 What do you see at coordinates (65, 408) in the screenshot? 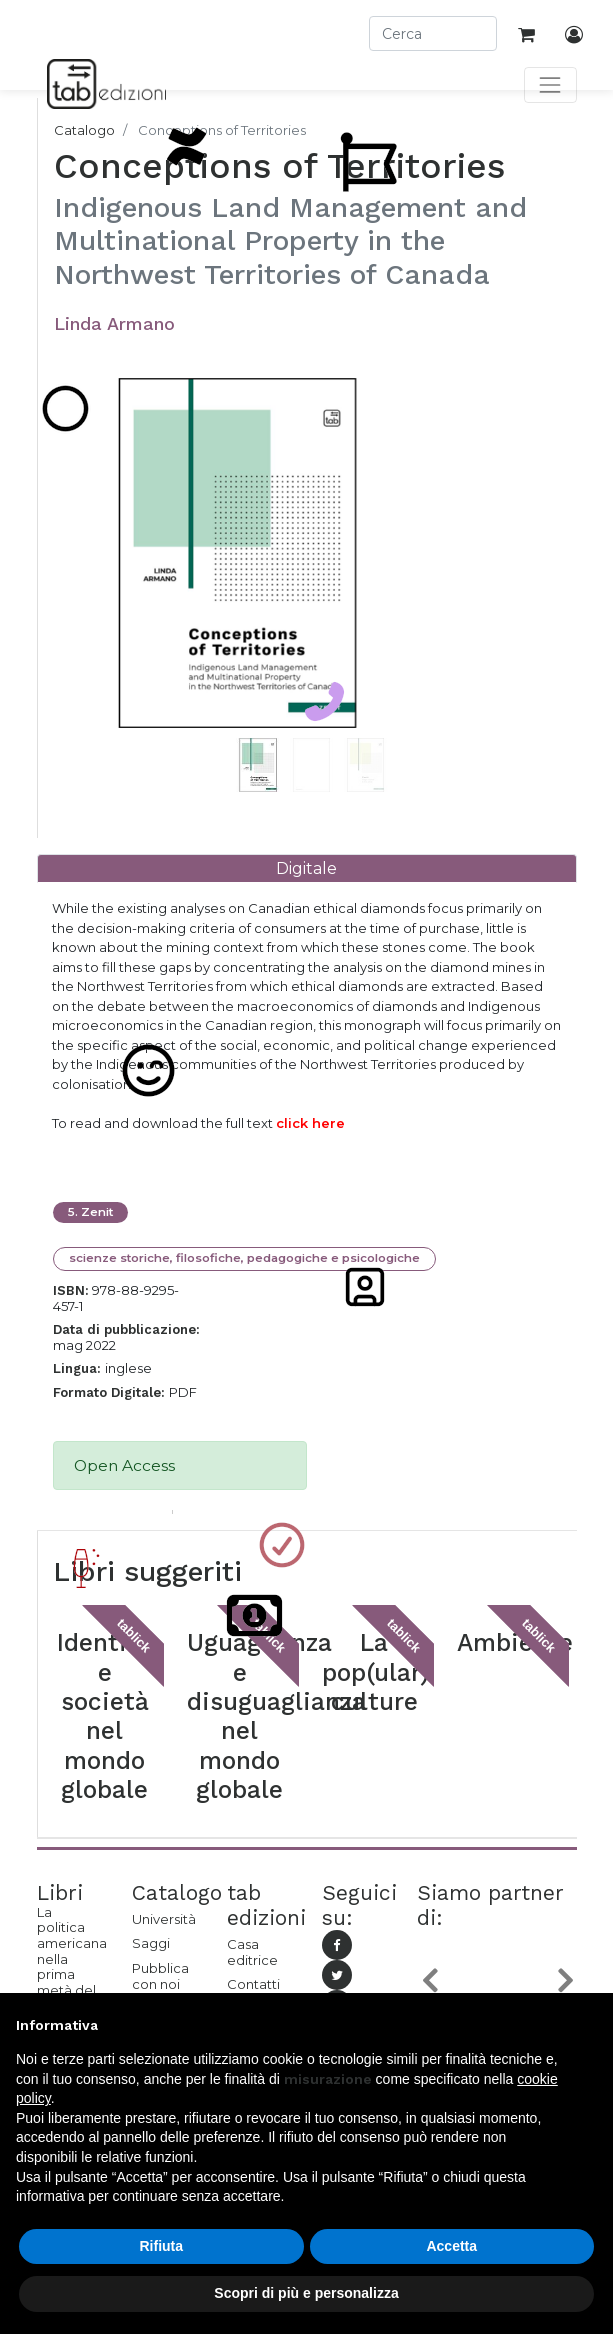
I see `unselected radio button or toggle option` at bounding box center [65, 408].